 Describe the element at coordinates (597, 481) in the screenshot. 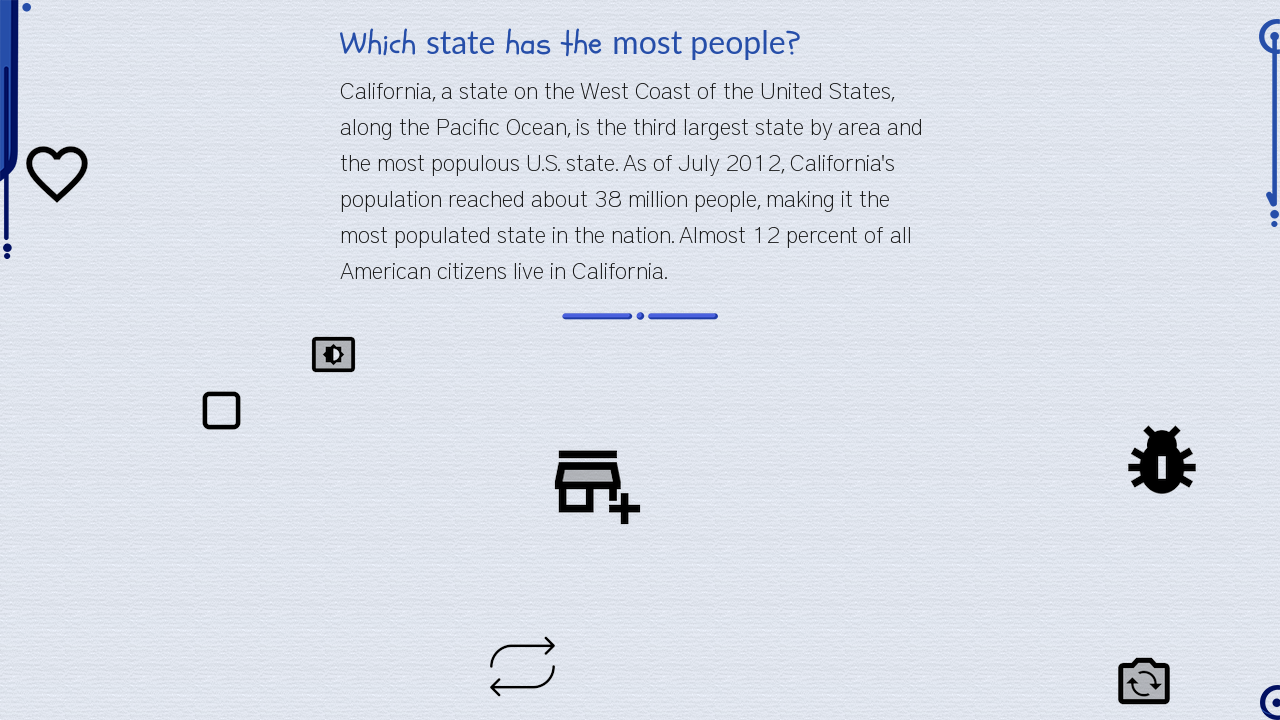

I see `add a new business location` at that location.